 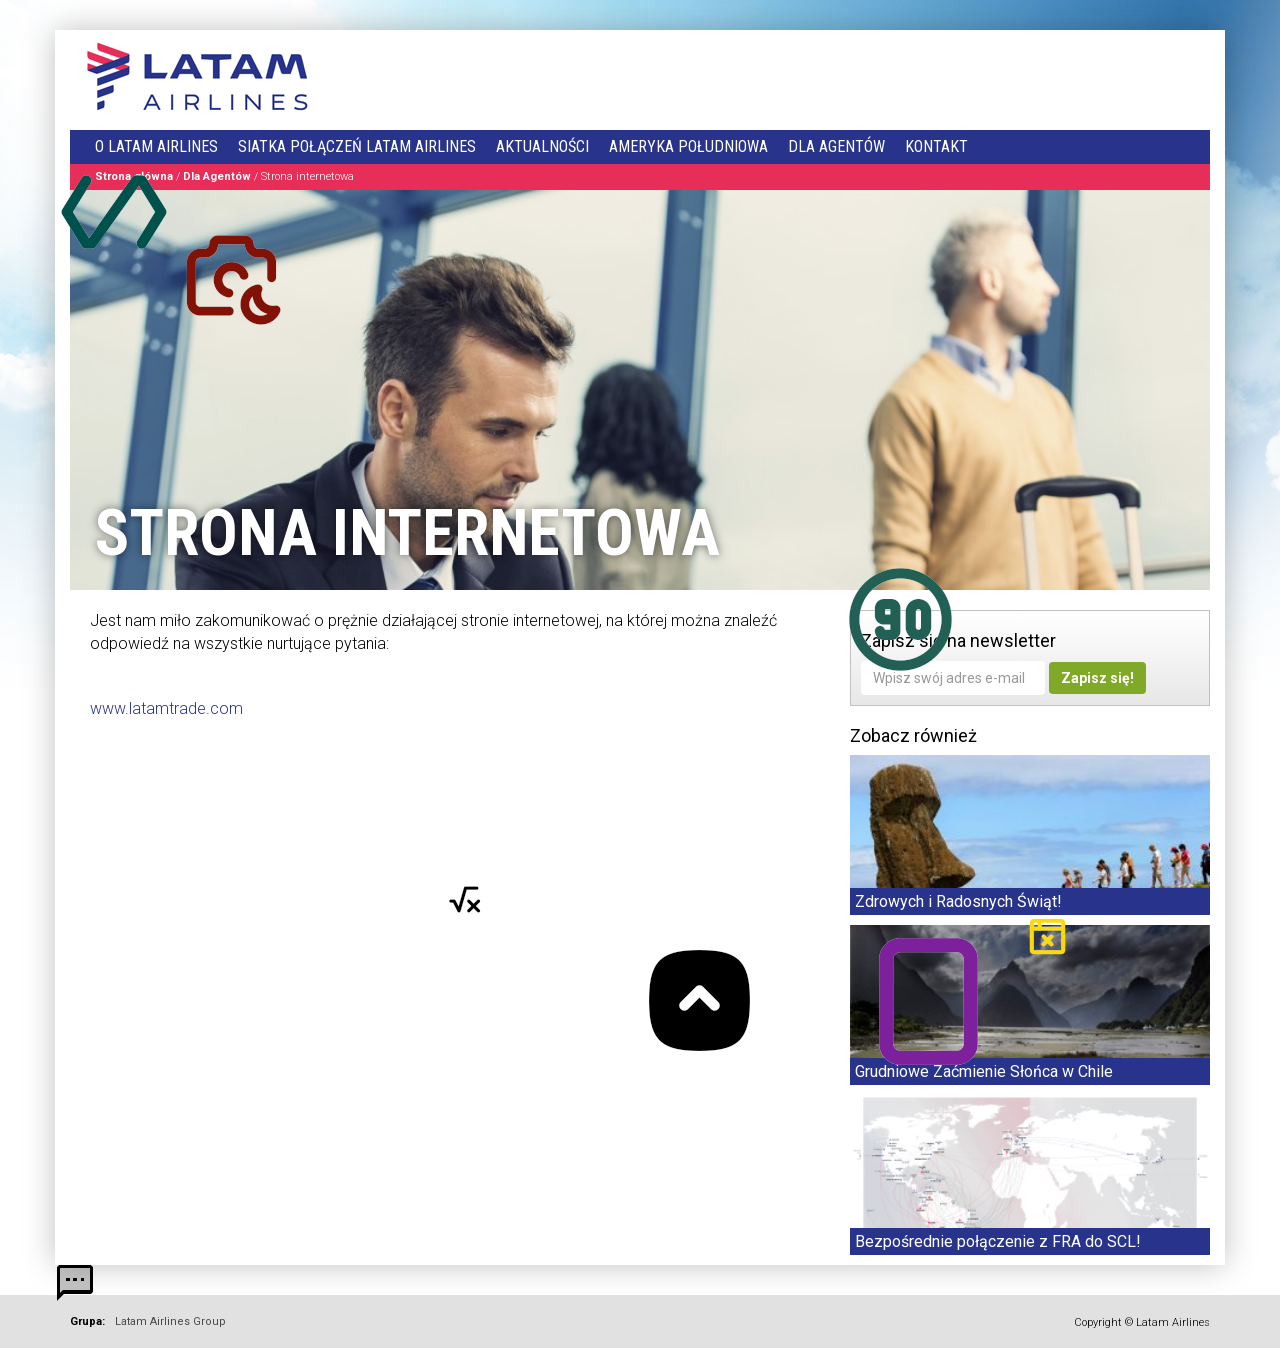 I want to click on switch to night mode camera, so click(x=231, y=275).